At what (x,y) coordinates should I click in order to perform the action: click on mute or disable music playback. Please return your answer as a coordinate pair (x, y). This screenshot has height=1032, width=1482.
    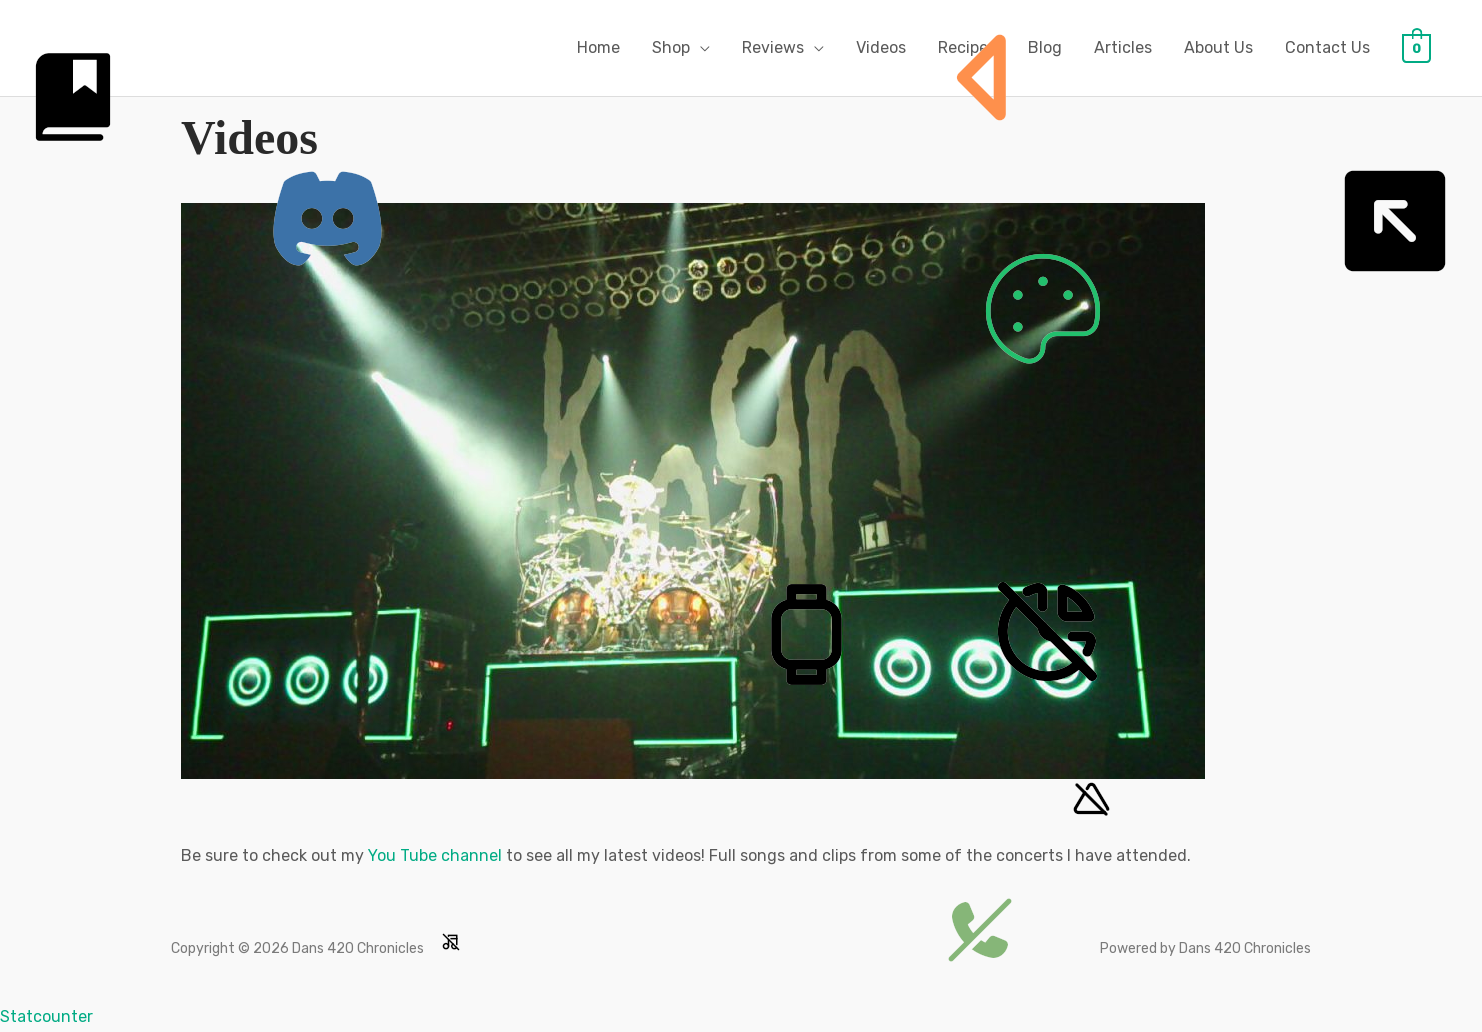
    Looking at the image, I should click on (451, 942).